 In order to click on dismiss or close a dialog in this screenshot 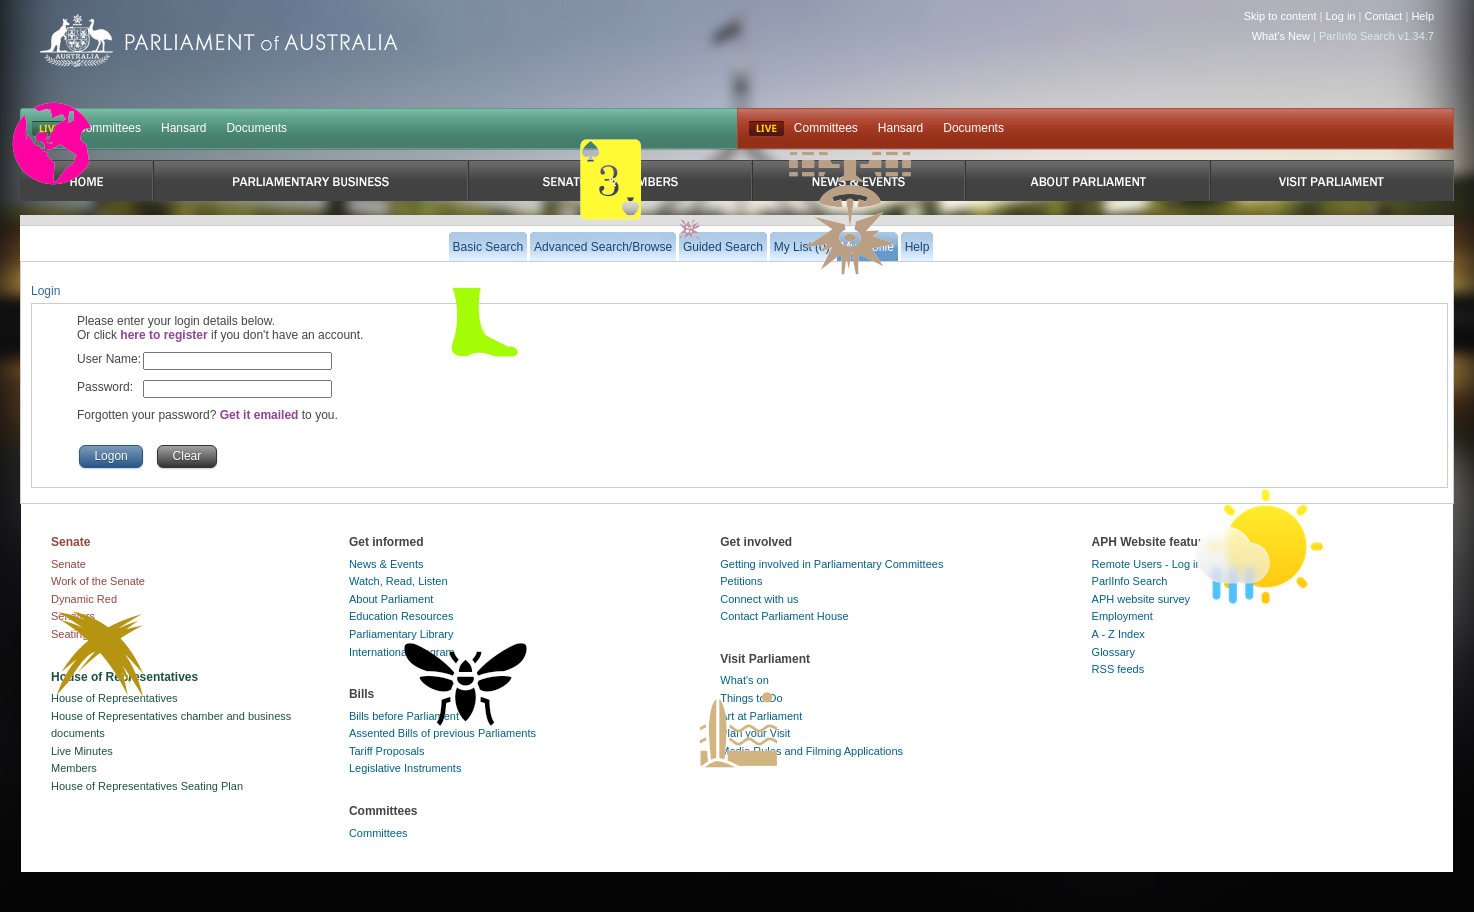, I will do `click(99, 654)`.